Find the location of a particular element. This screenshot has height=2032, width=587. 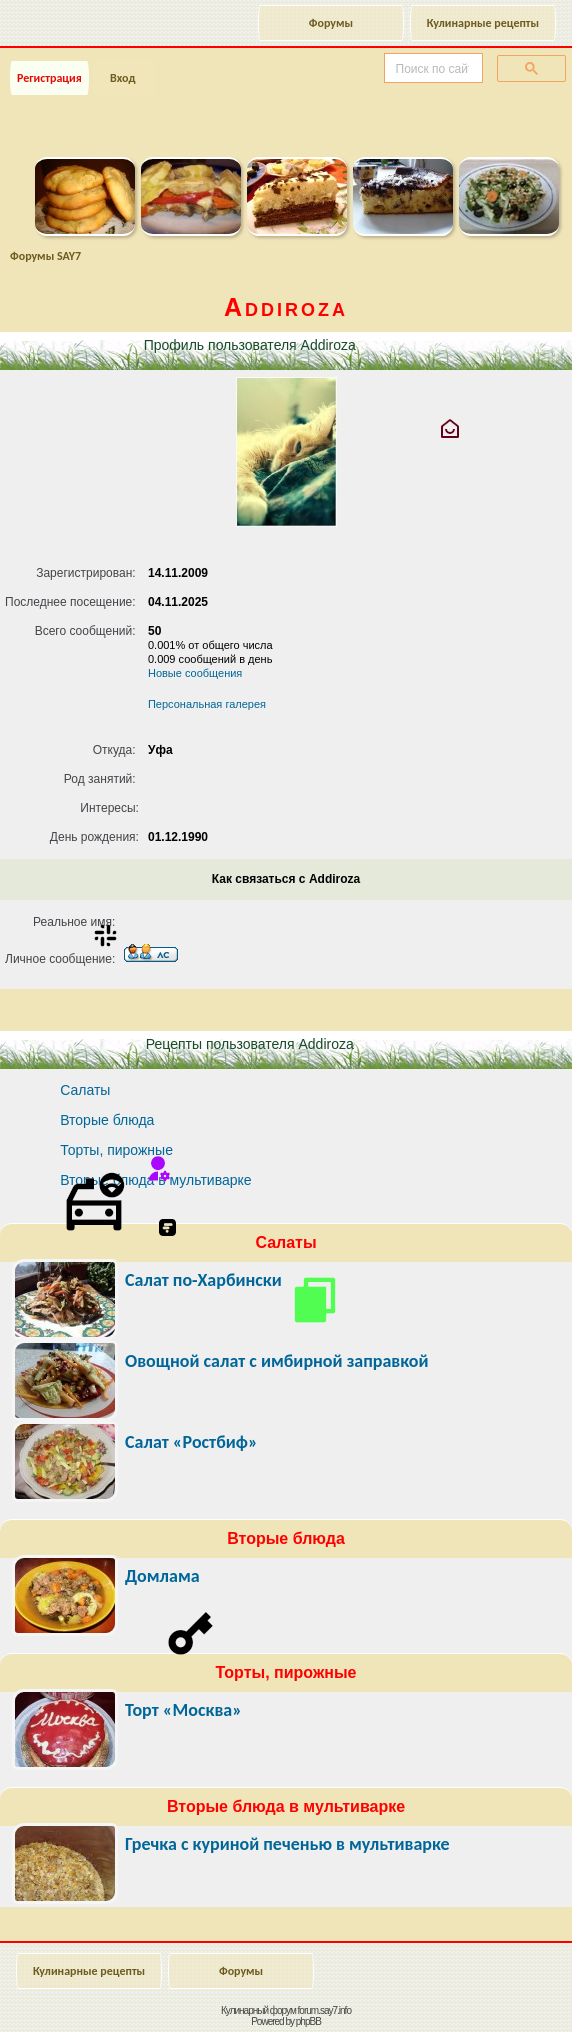

copy file to clipboard is located at coordinates (315, 1300).